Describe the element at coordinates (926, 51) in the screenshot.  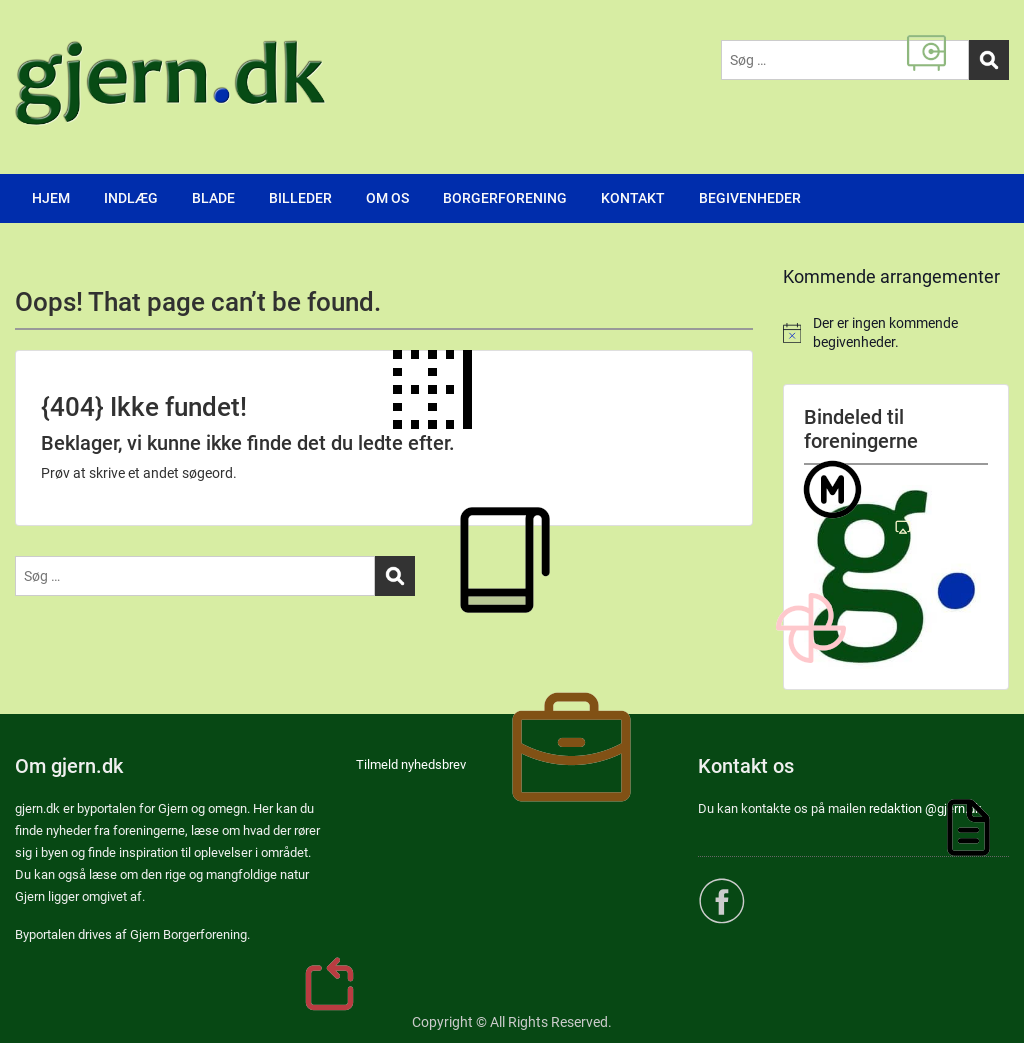
I see `access secure storage or vault` at that location.